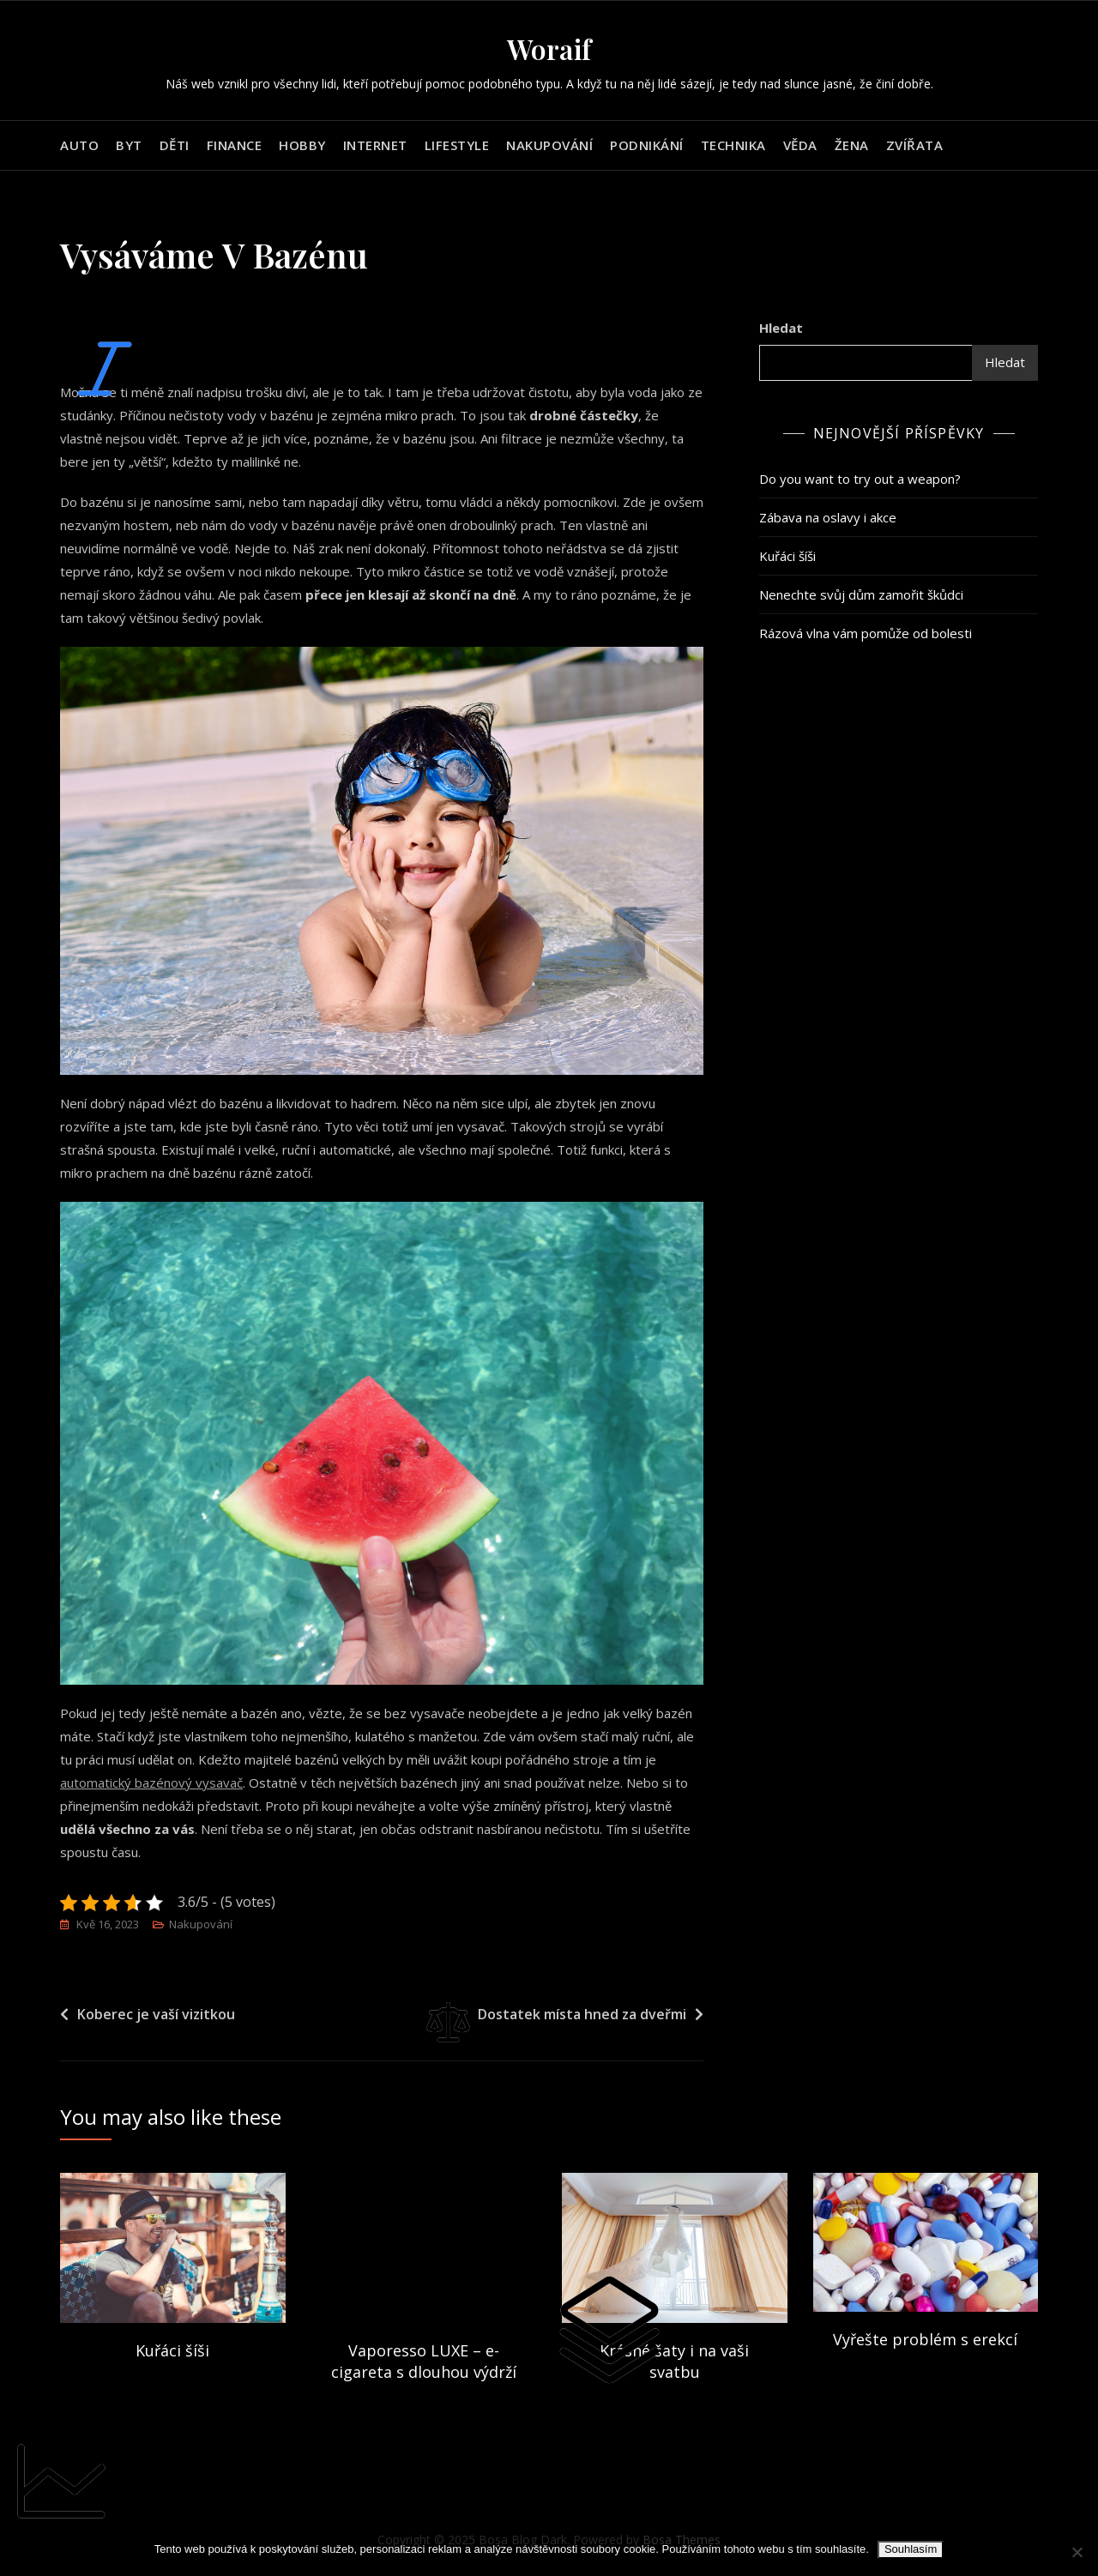  I want to click on apply italic formatting to selected text, so click(105, 369).